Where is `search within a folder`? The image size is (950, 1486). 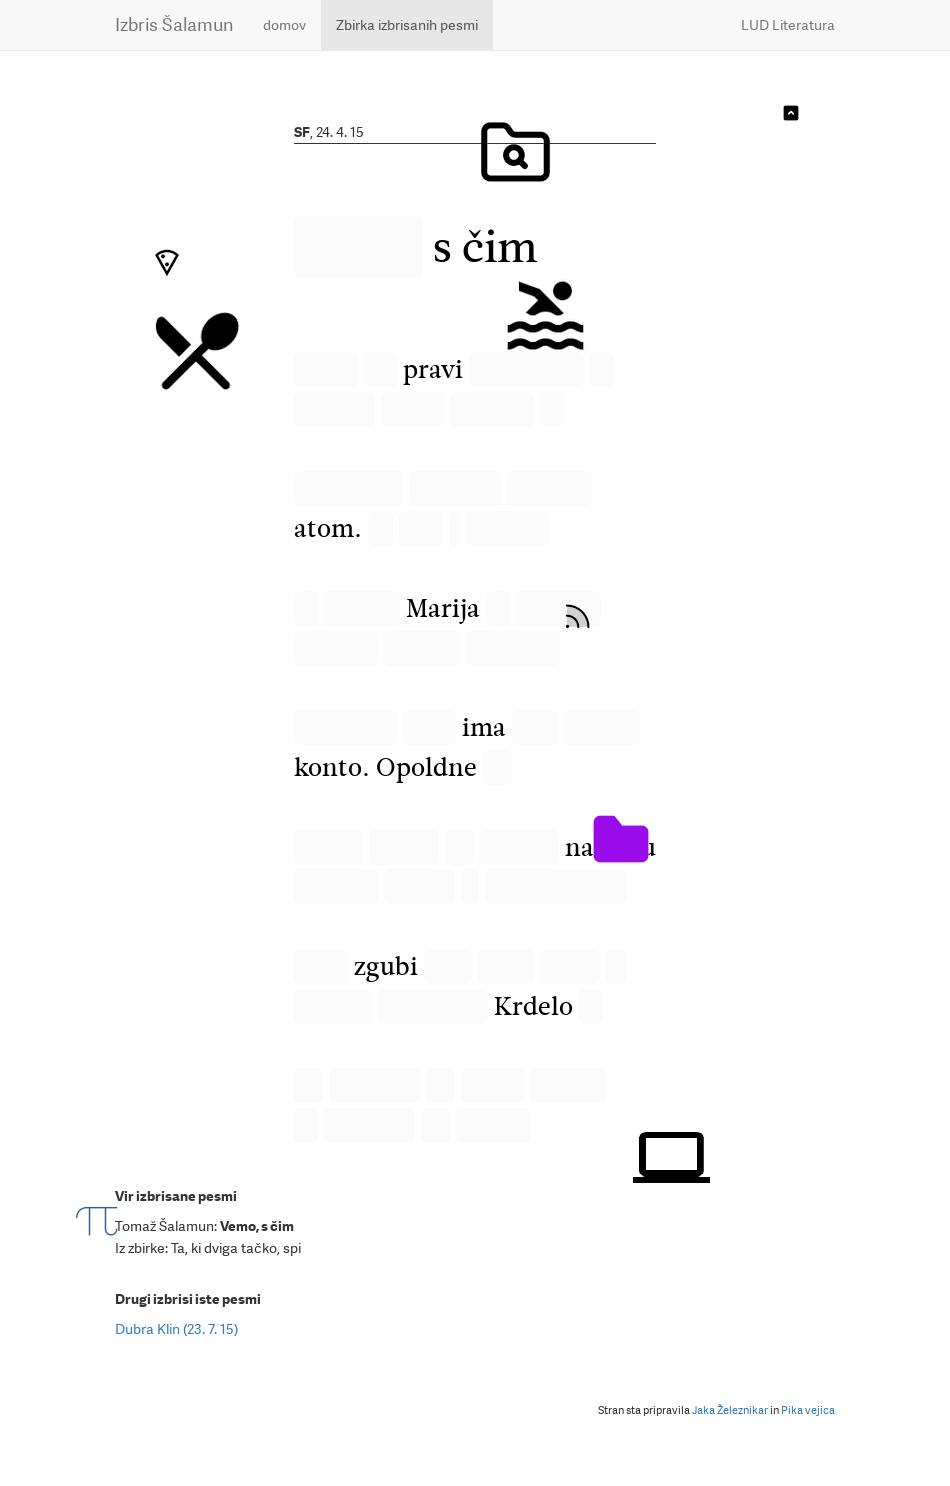 search within a folder is located at coordinates (515, 153).